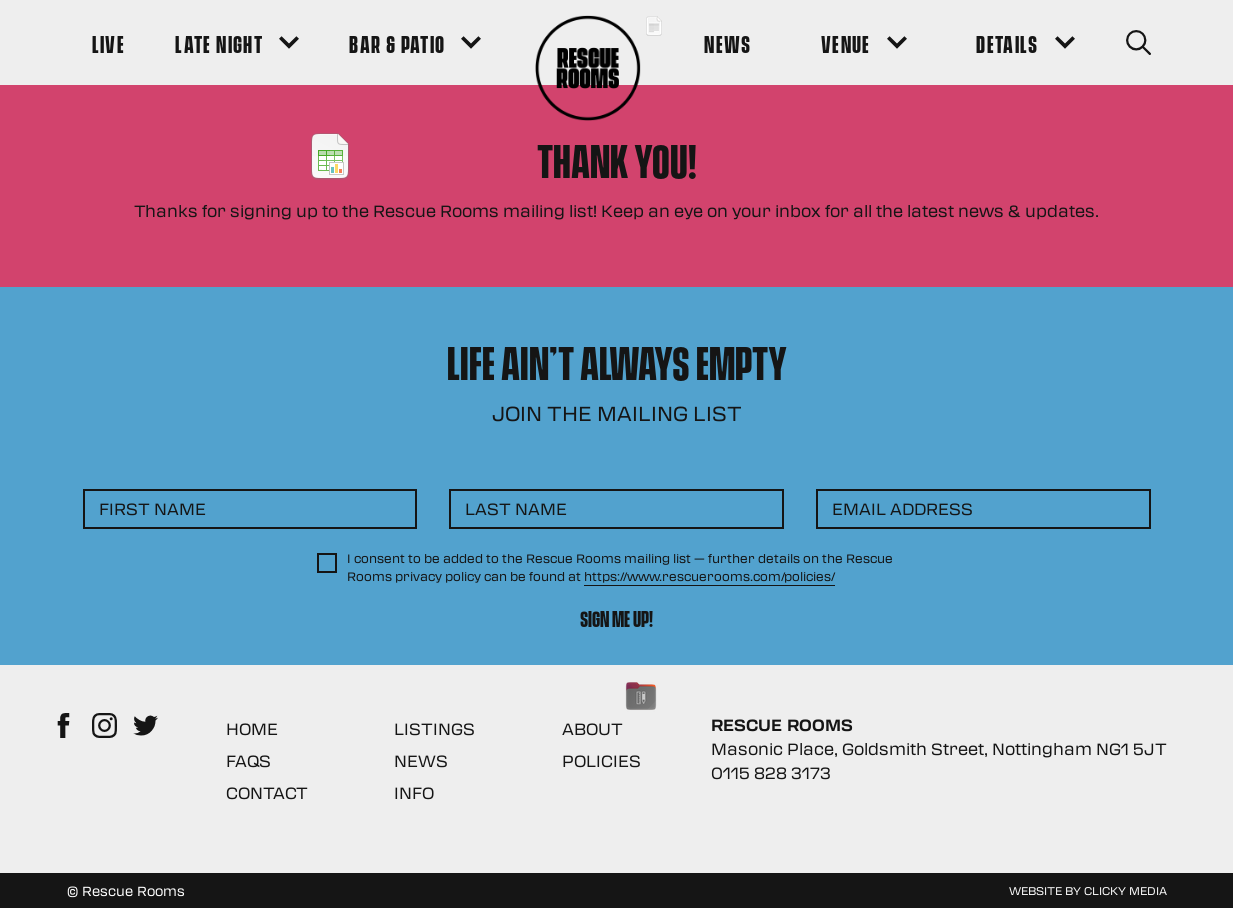 The width and height of the screenshot is (1233, 908). What do you see at coordinates (641, 696) in the screenshot?
I see `open templates folder` at bounding box center [641, 696].